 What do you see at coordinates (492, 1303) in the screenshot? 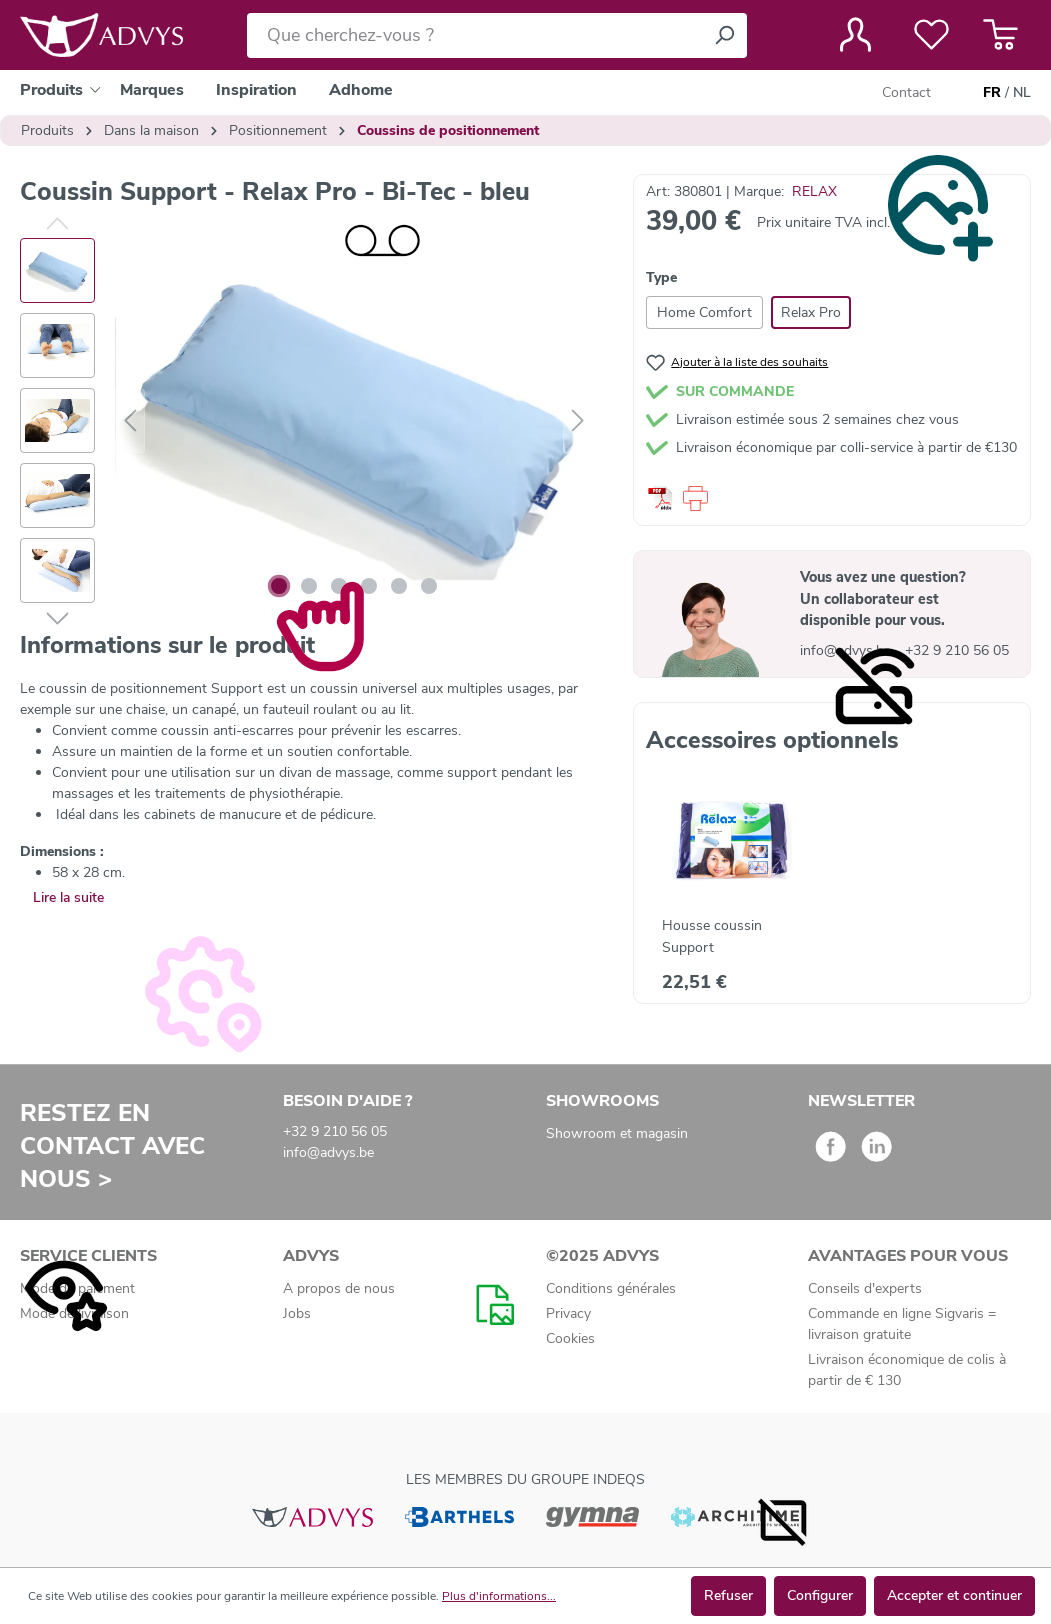
I see `open a media file` at bounding box center [492, 1303].